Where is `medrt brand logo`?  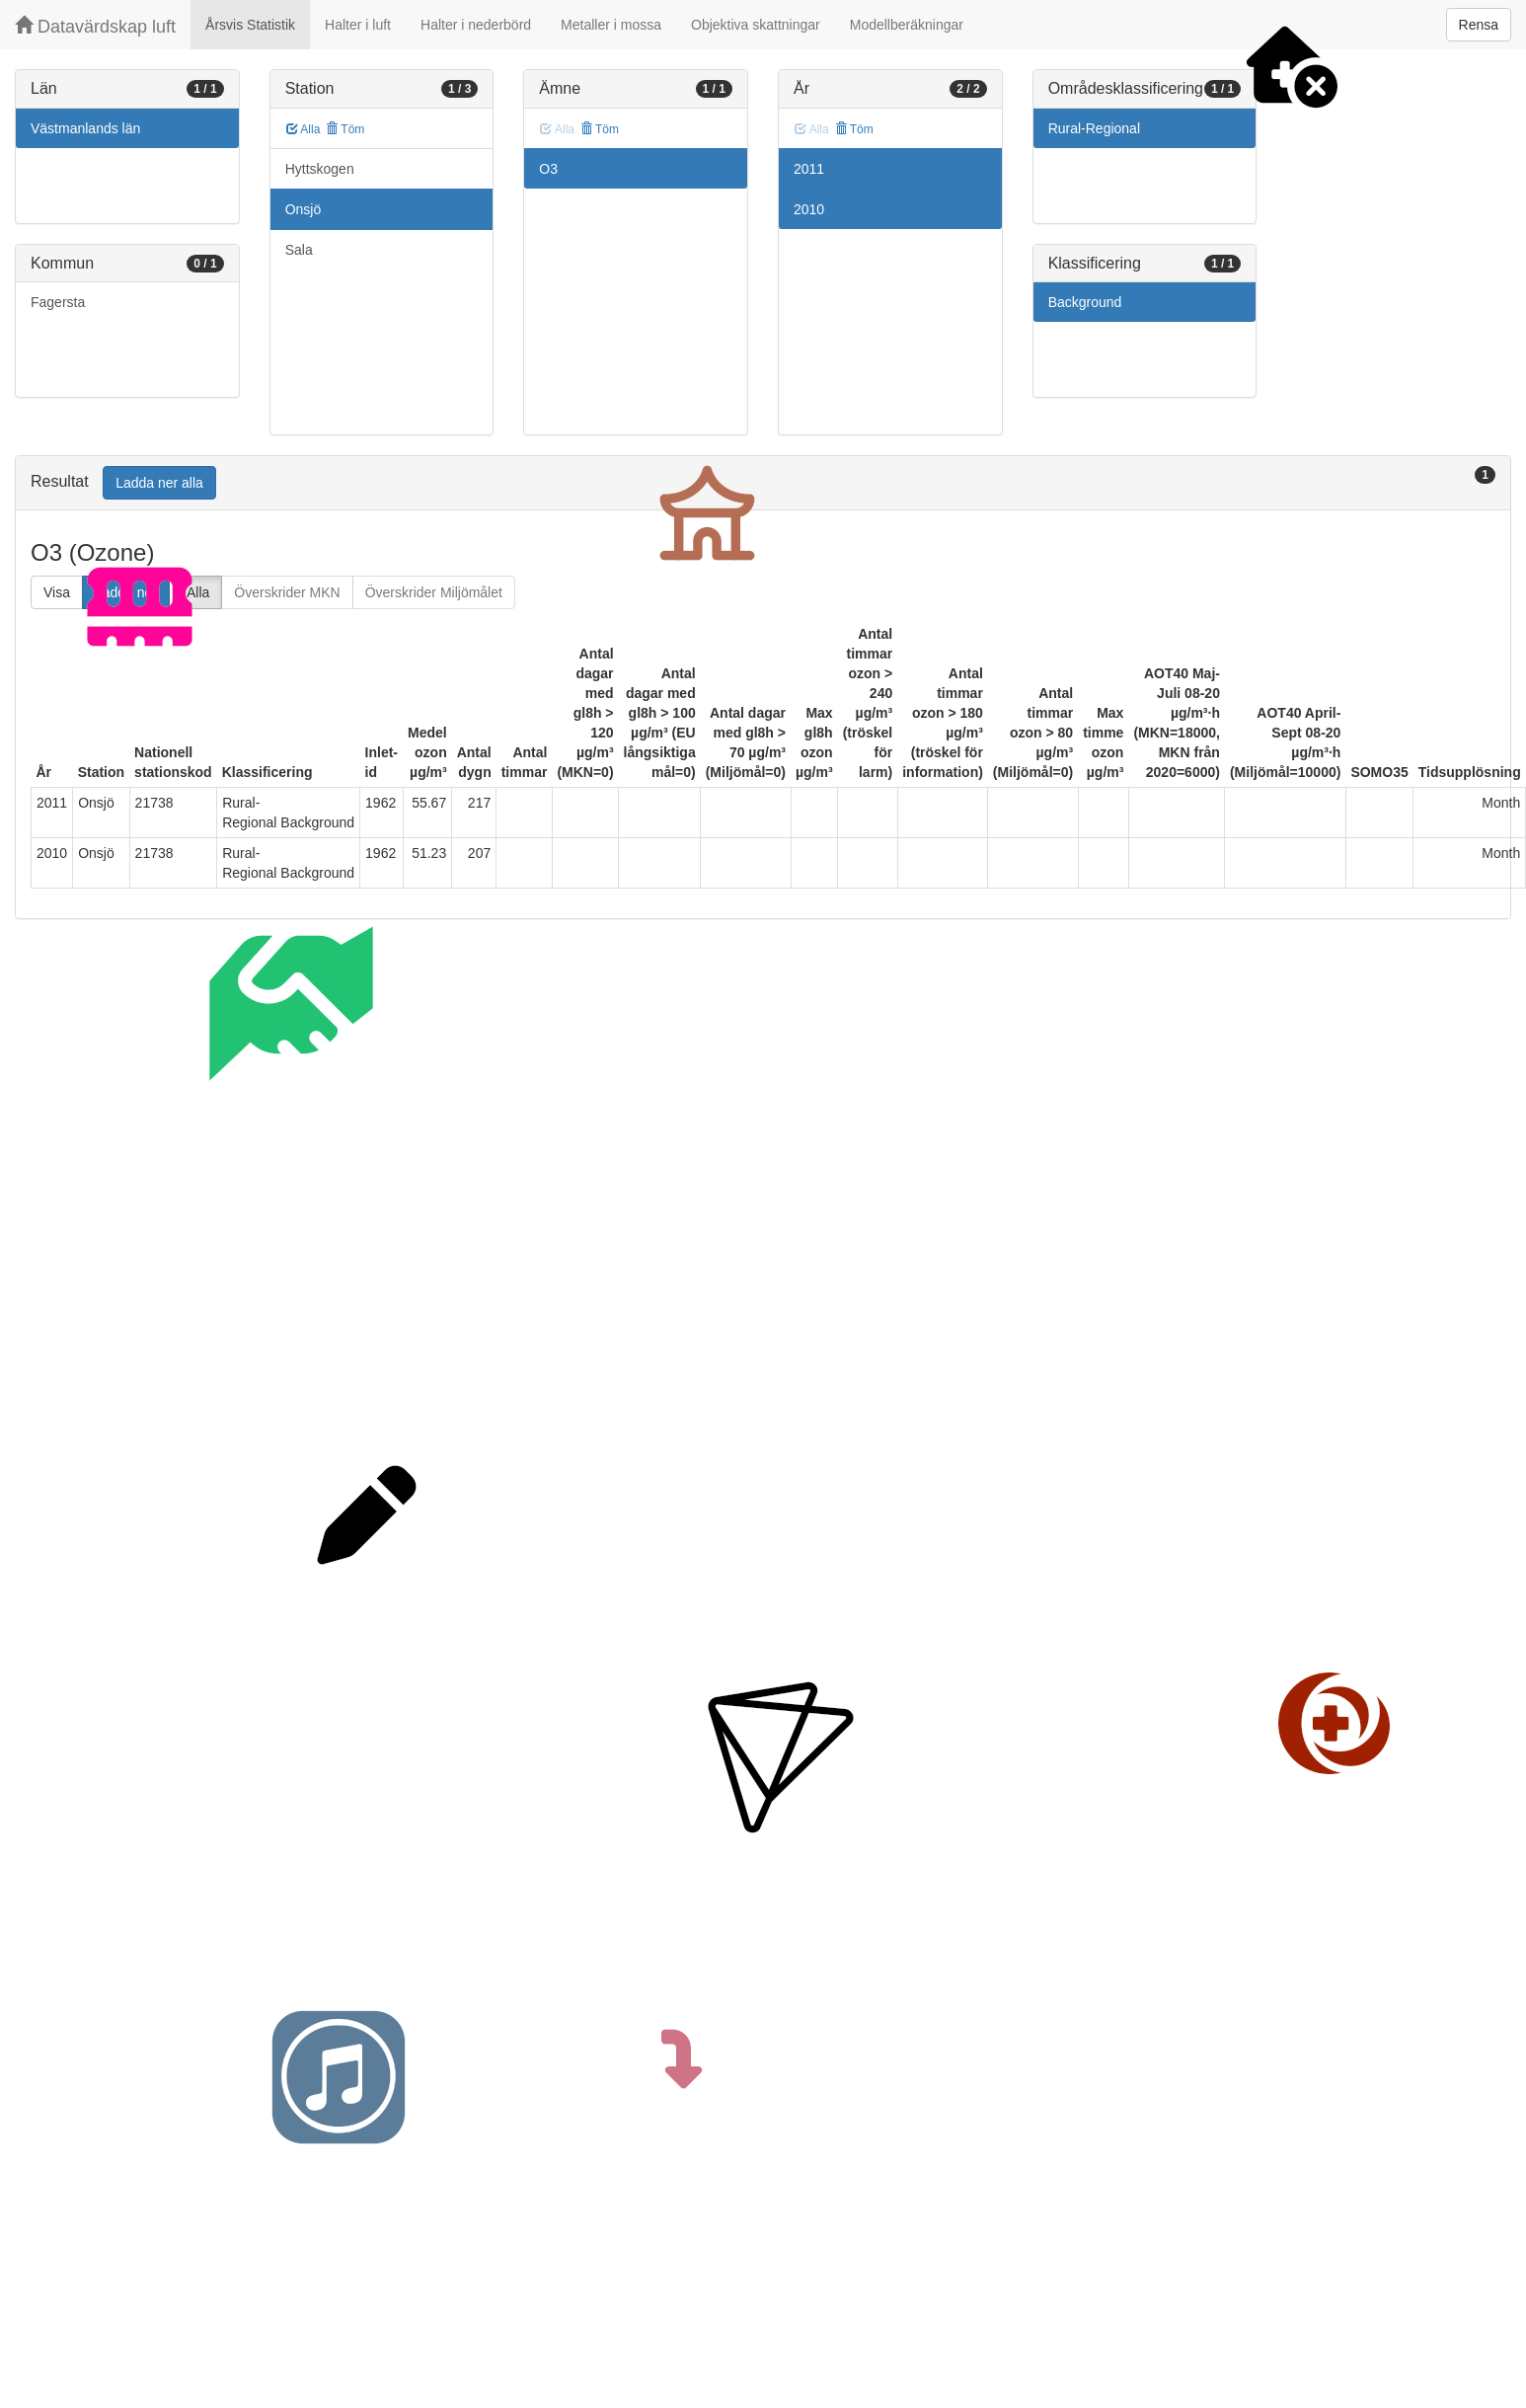
medrt brand logo is located at coordinates (1334, 1723).